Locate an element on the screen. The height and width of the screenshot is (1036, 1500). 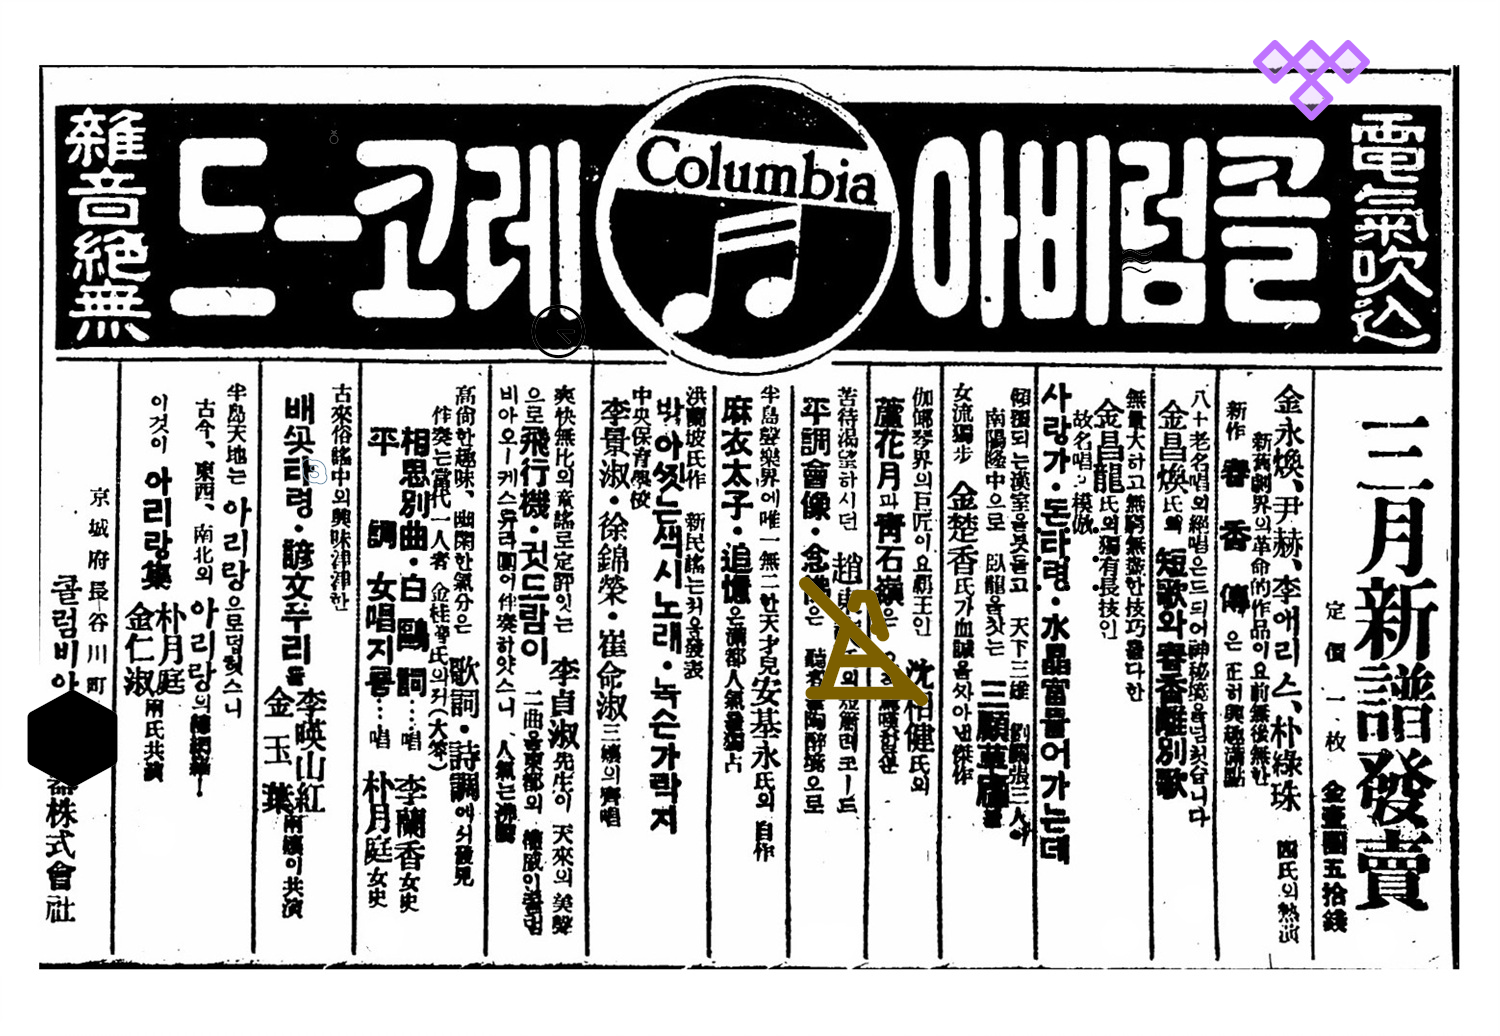
select nonbinary gender identity is located at coordinates (334, 137).